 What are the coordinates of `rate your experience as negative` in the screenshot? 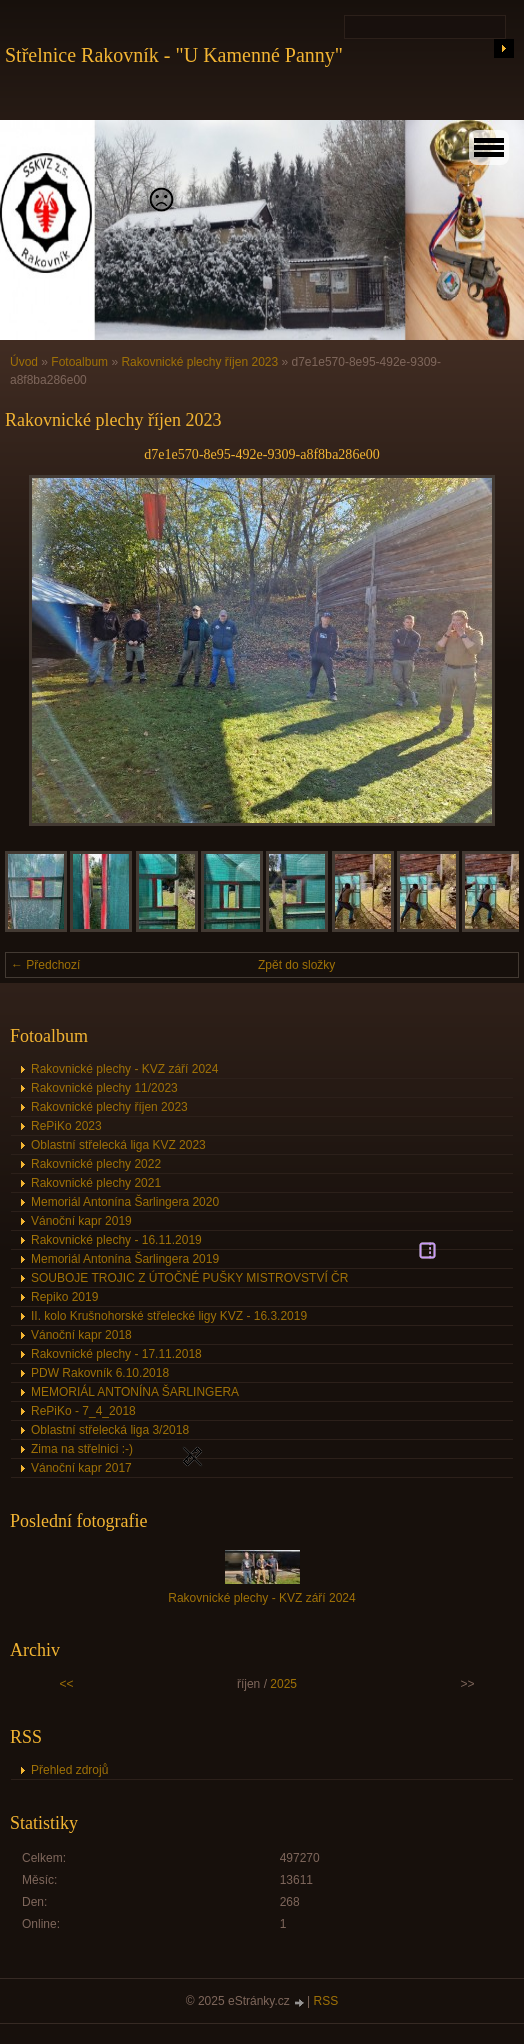 It's located at (161, 199).